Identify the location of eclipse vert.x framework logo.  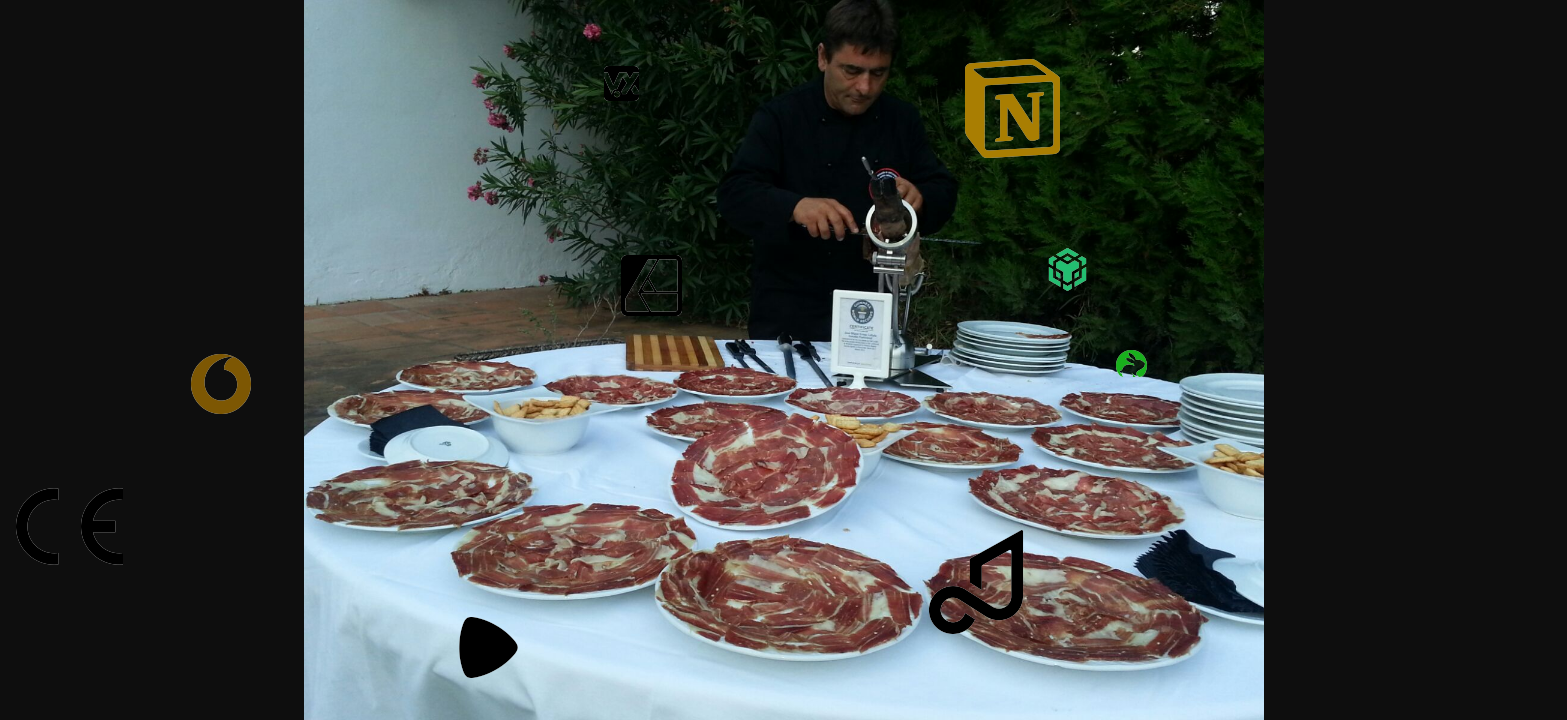
(621, 83).